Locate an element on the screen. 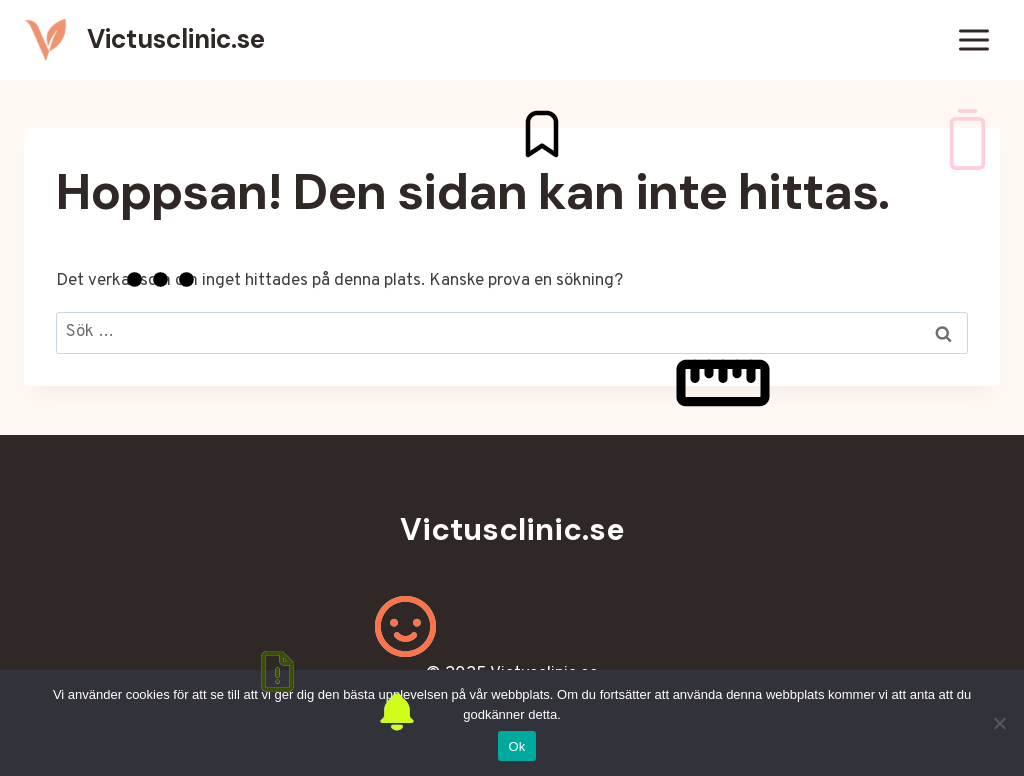  measure dimensions or distances is located at coordinates (723, 383).